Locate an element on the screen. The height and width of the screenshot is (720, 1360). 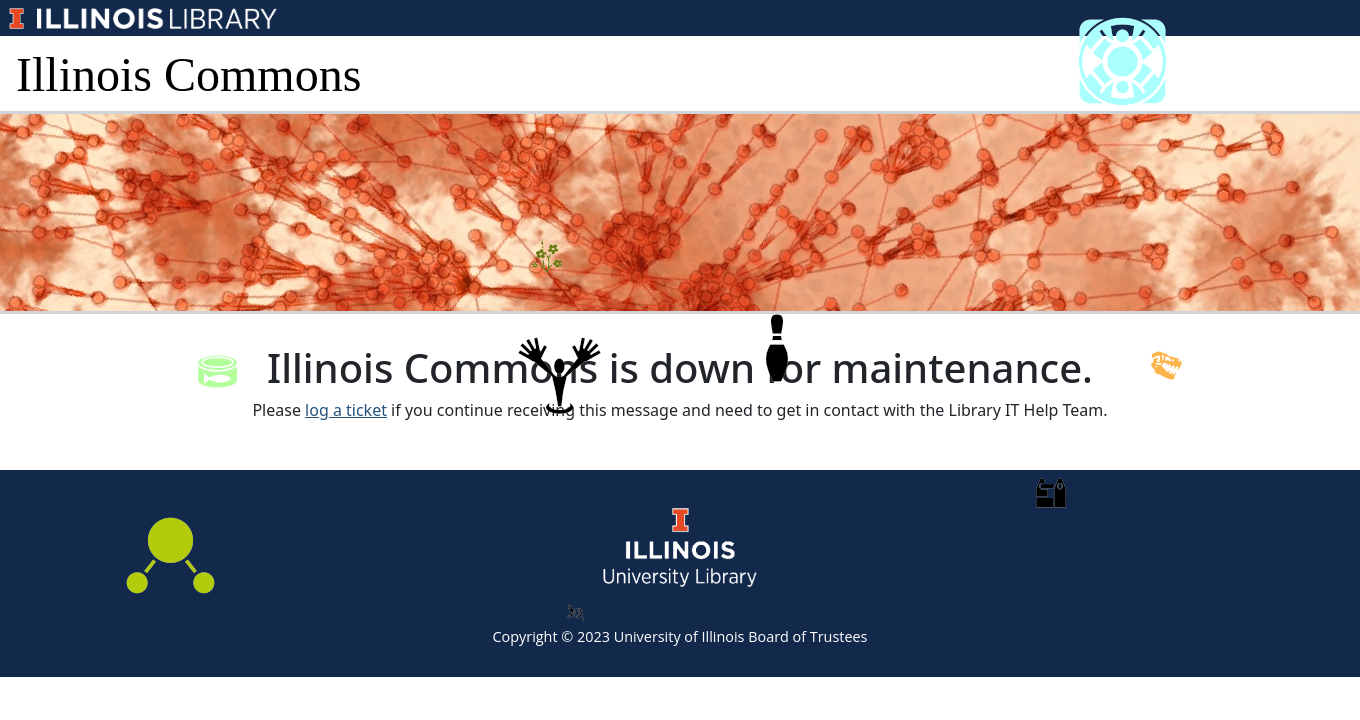
access garden or nature-themed game content is located at coordinates (575, 612).